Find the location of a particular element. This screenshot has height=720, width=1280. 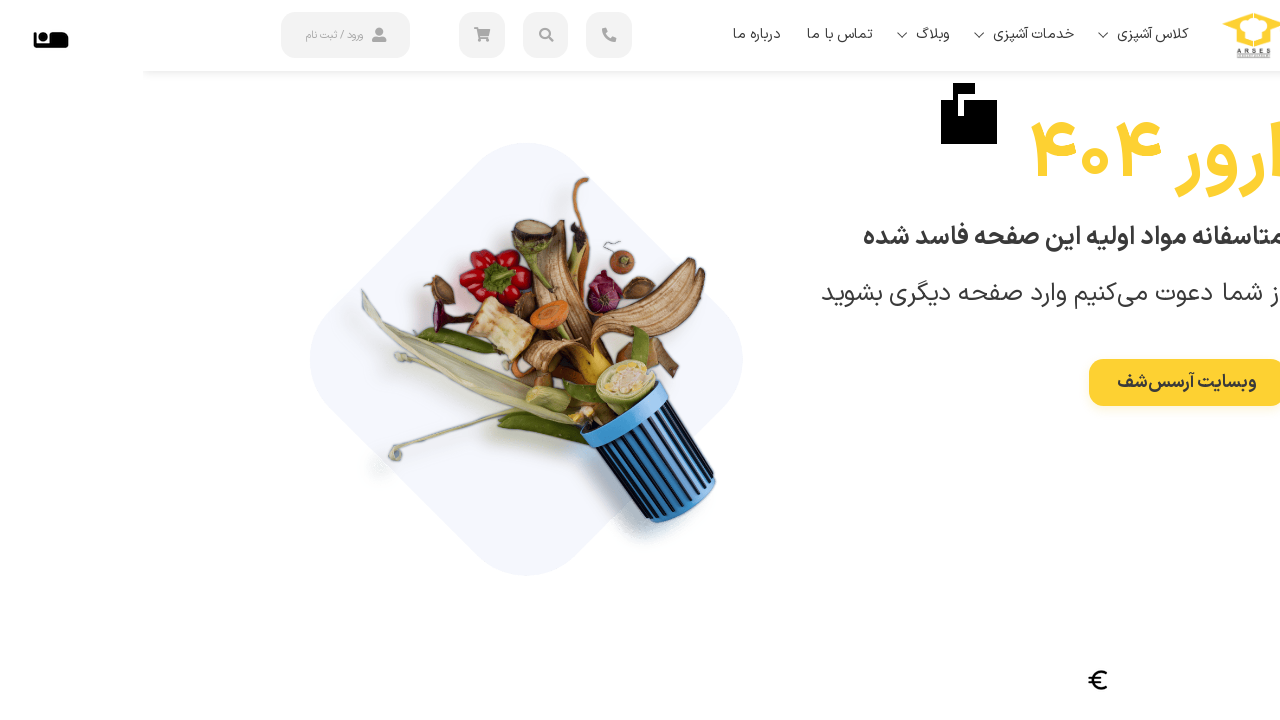

view pricing in euros is located at coordinates (1098, 680).